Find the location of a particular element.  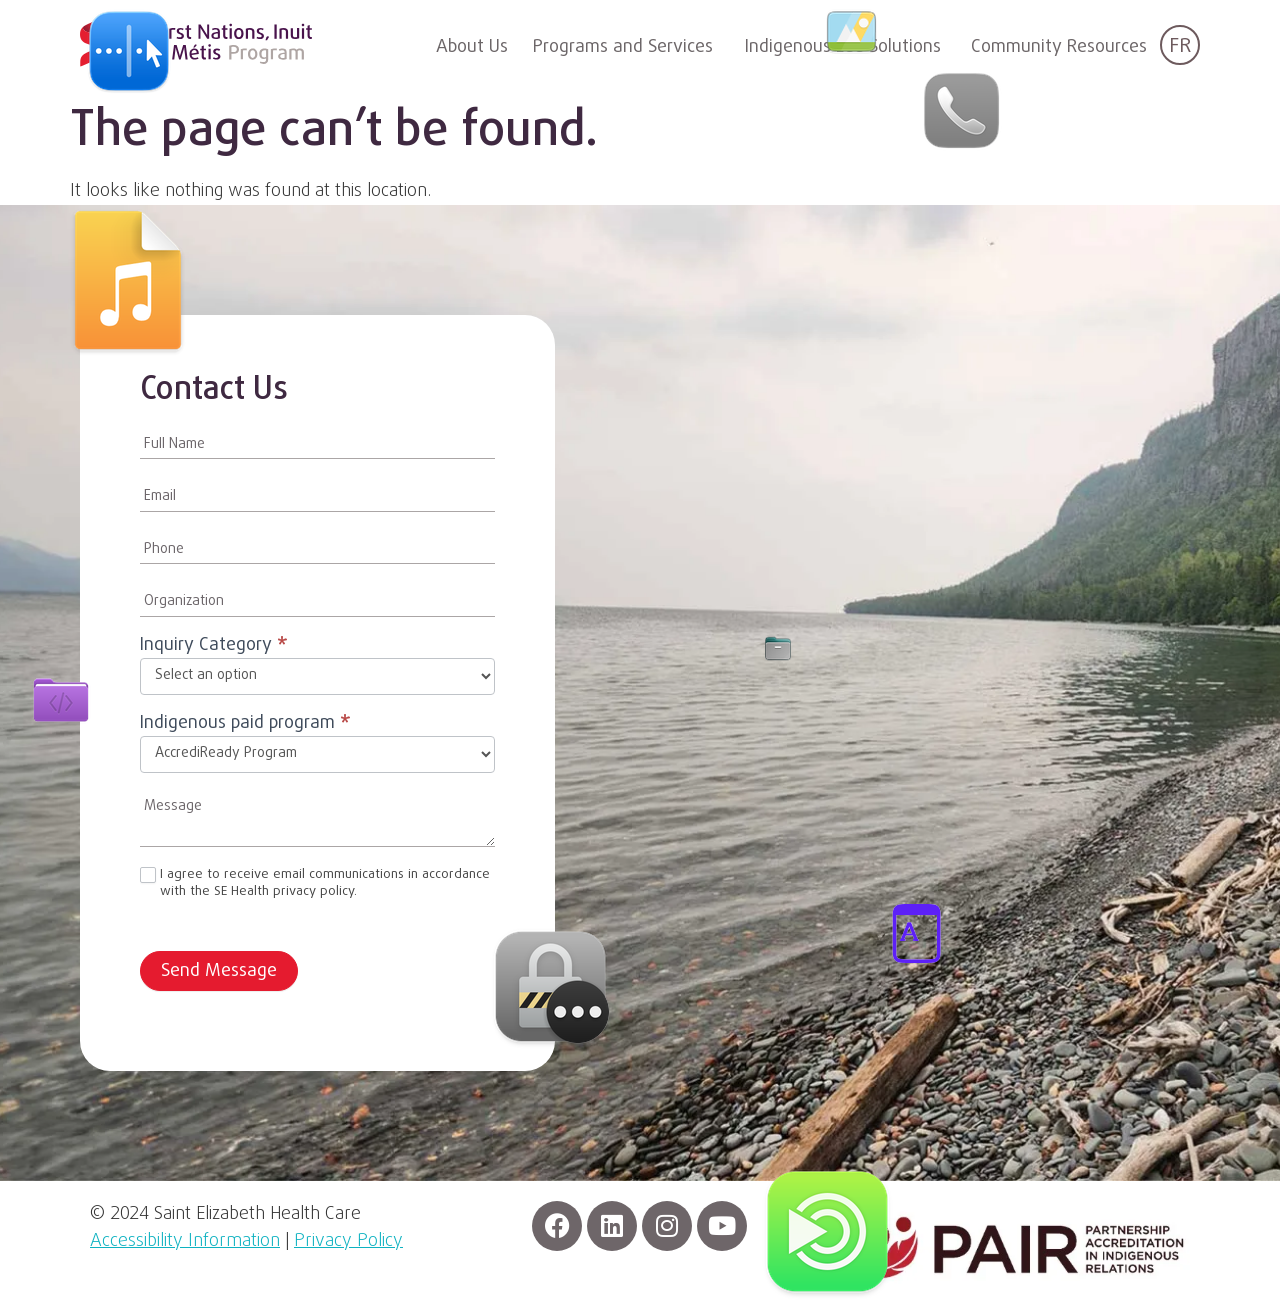

open the photo gallery app is located at coordinates (851, 31).